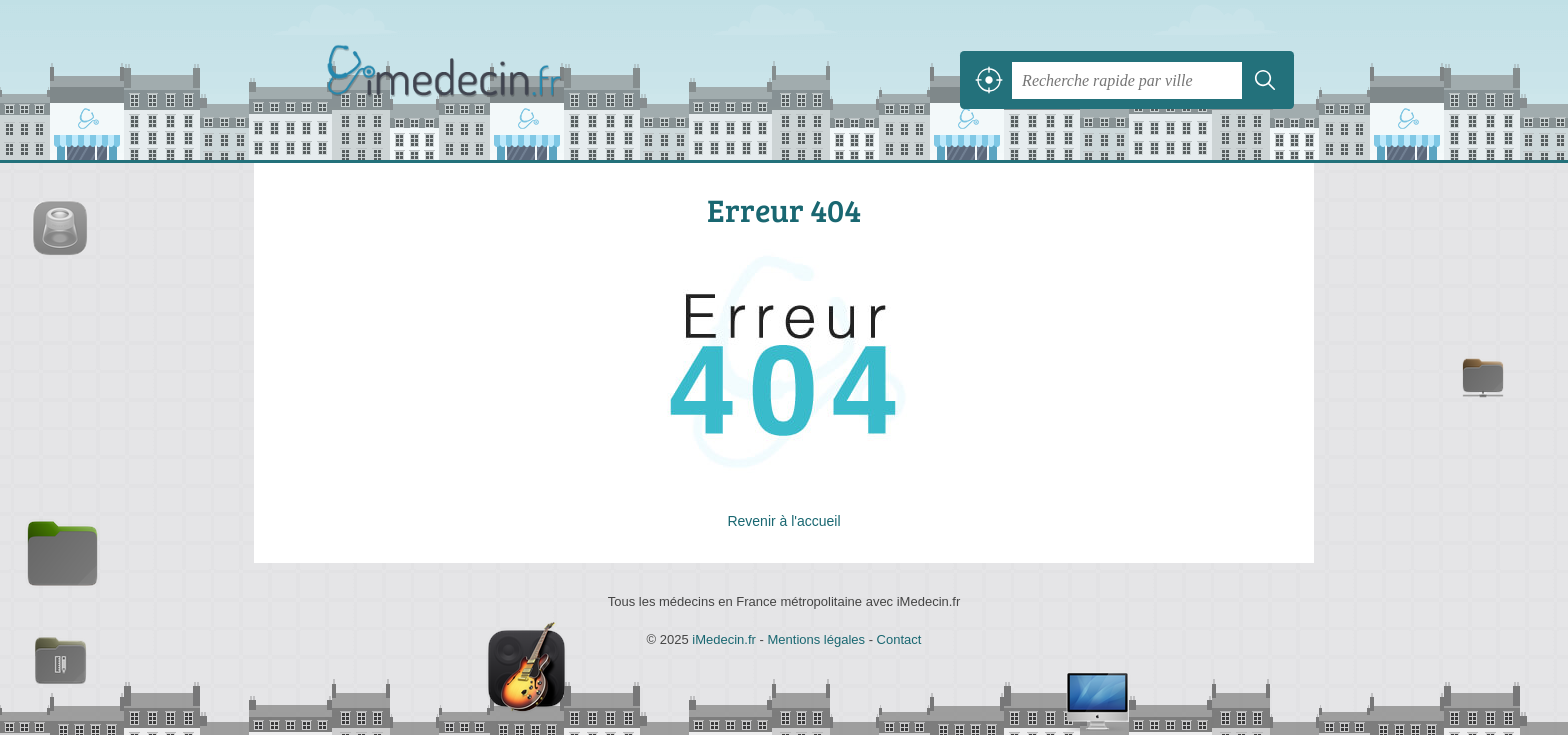 This screenshot has height=735, width=1568. What do you see at coordinates (60, 228) in the screenshot?
I see `open preview app to view images and PDFs` at bounding box center [60, 228].